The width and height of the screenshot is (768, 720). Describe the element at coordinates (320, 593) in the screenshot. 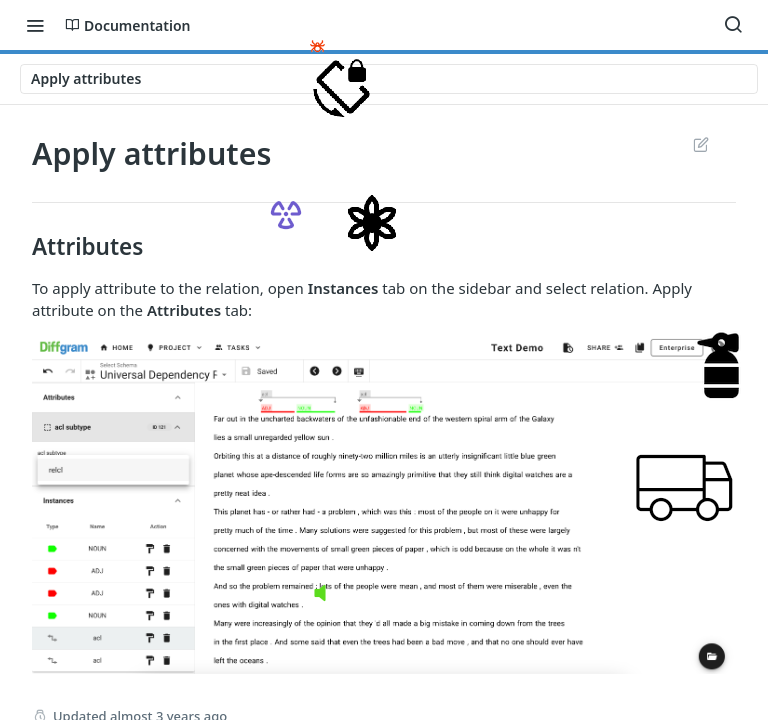

I see `mute audio or sound` at that location.